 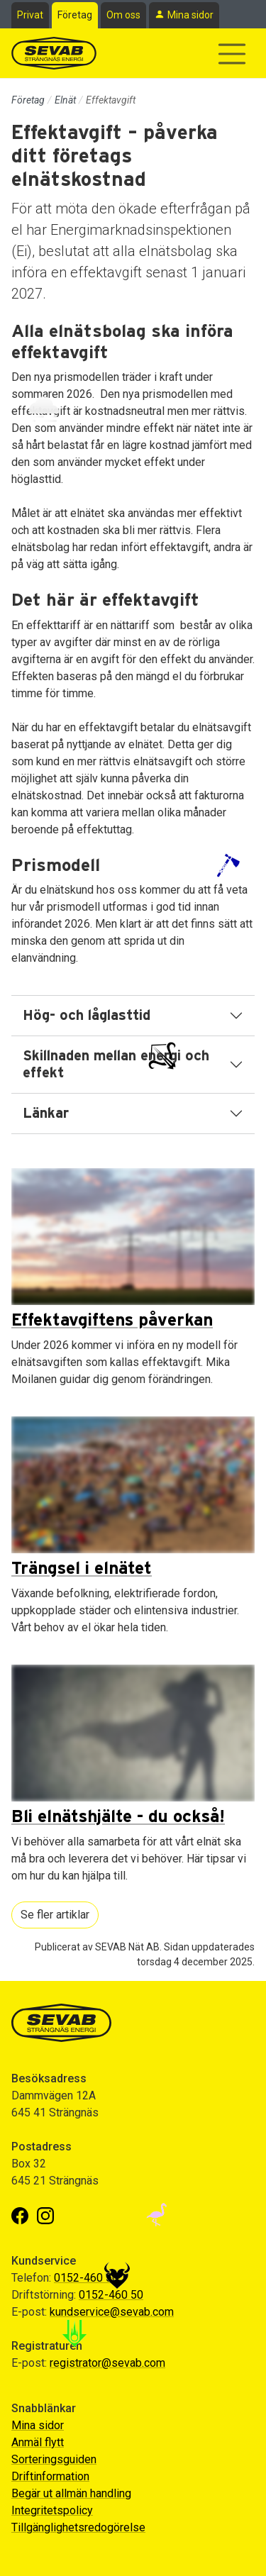 I want to click on indicates a villain or antagonist character with romantic themes, so click(x=117, y=2275).